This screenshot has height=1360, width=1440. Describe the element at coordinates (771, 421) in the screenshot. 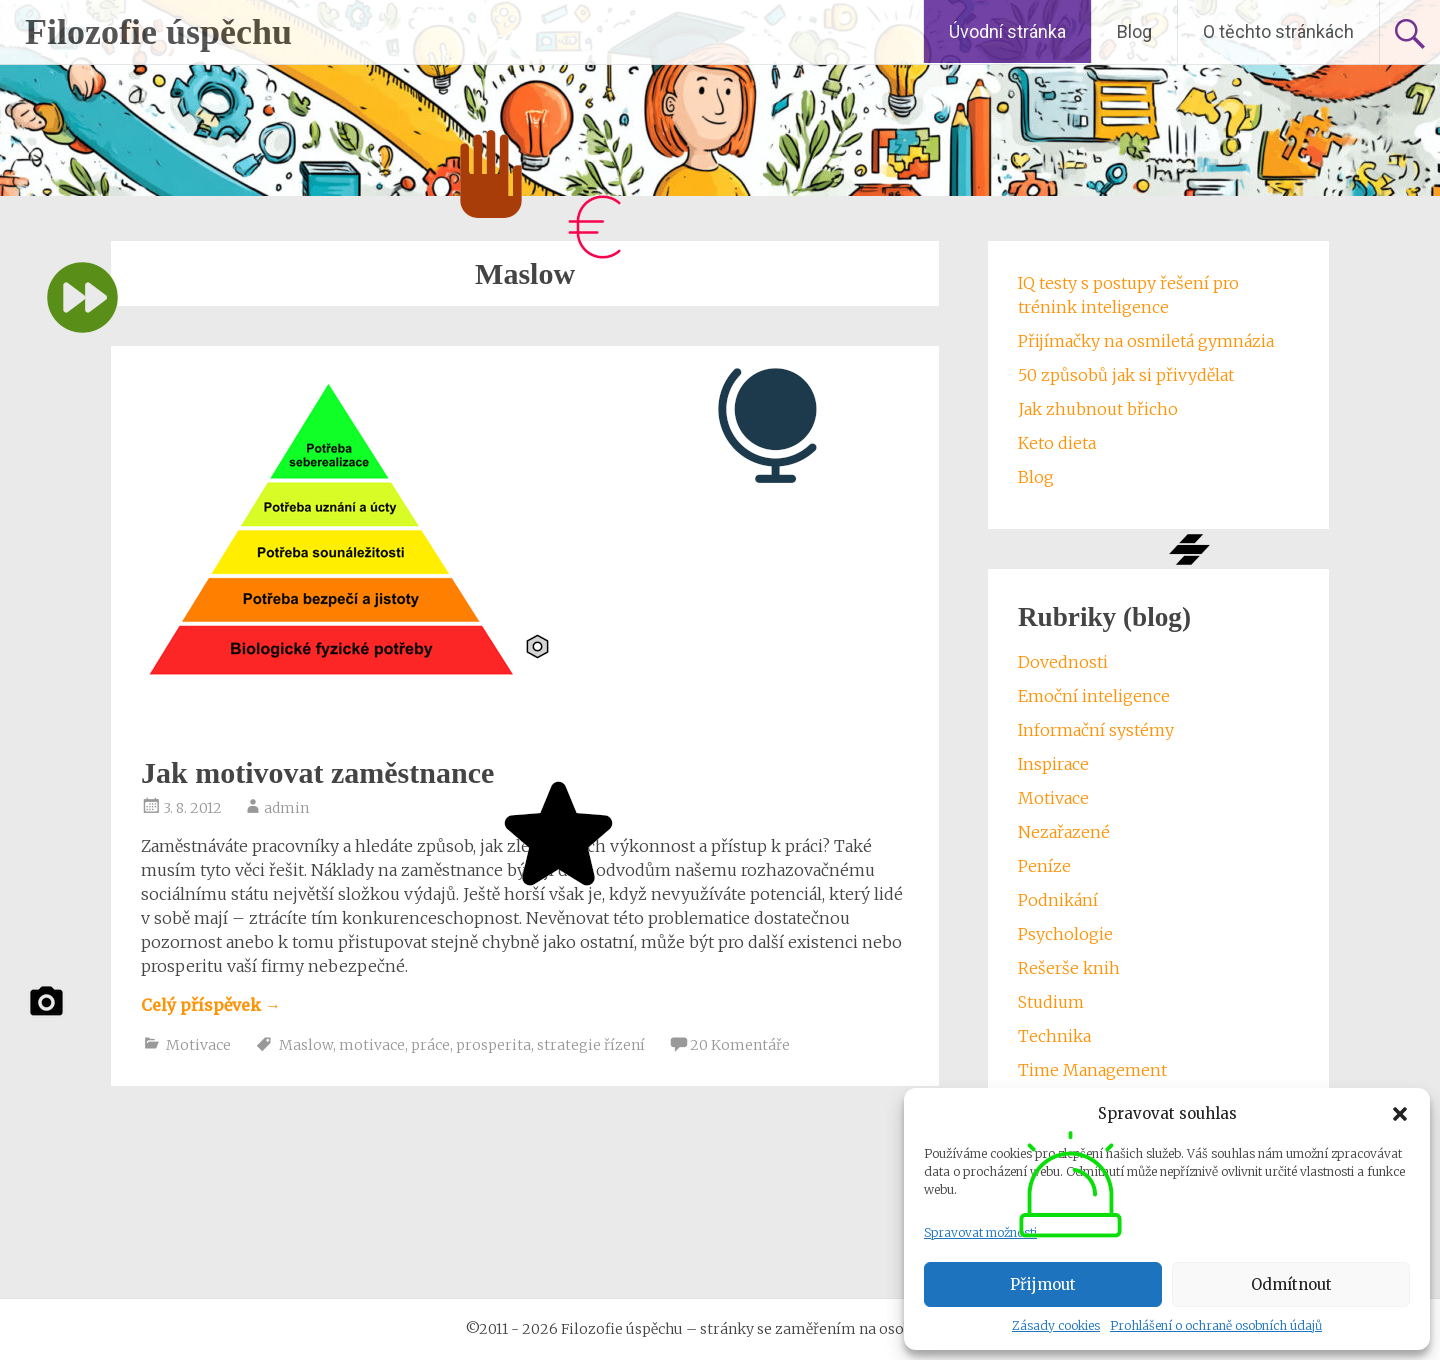

I see `access global or international settings` at that location.